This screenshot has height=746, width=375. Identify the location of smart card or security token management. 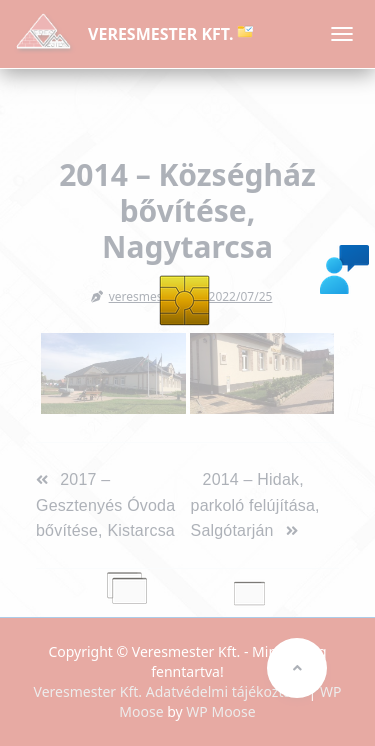
(184, 300).